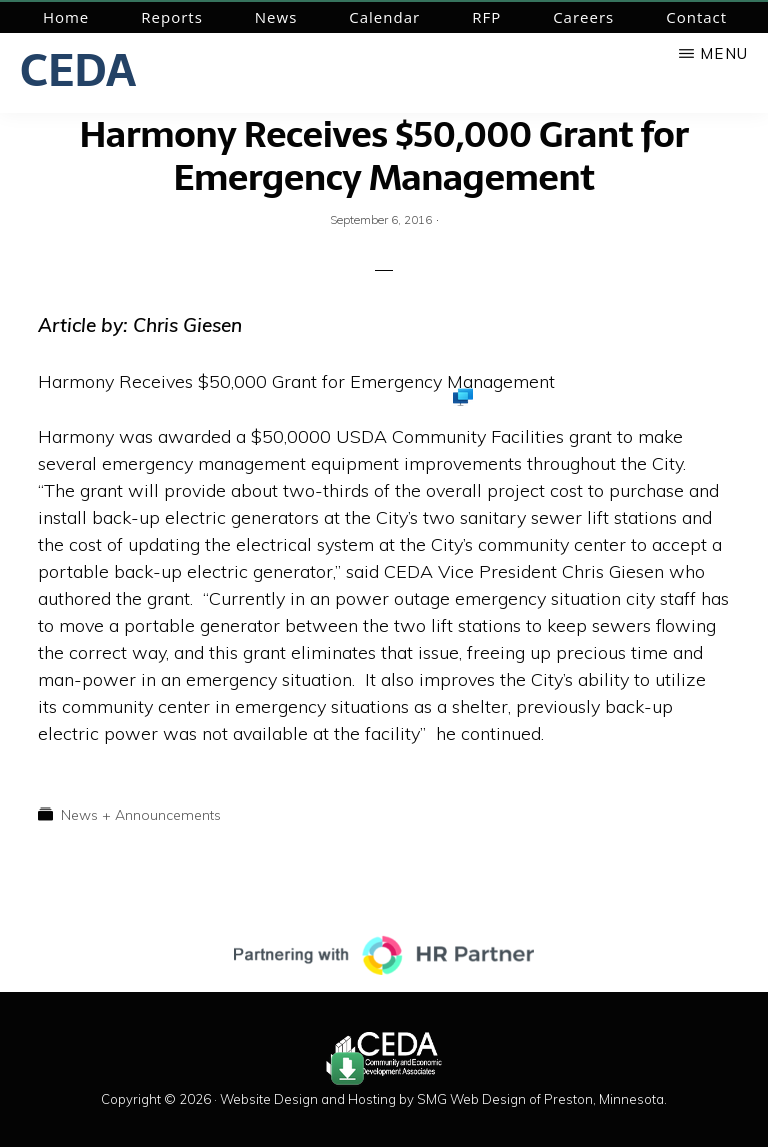  Describe the element at coordinates (347, 1068) in the screenshot. I see `download videos from YouTube for offline viewing` at that location.